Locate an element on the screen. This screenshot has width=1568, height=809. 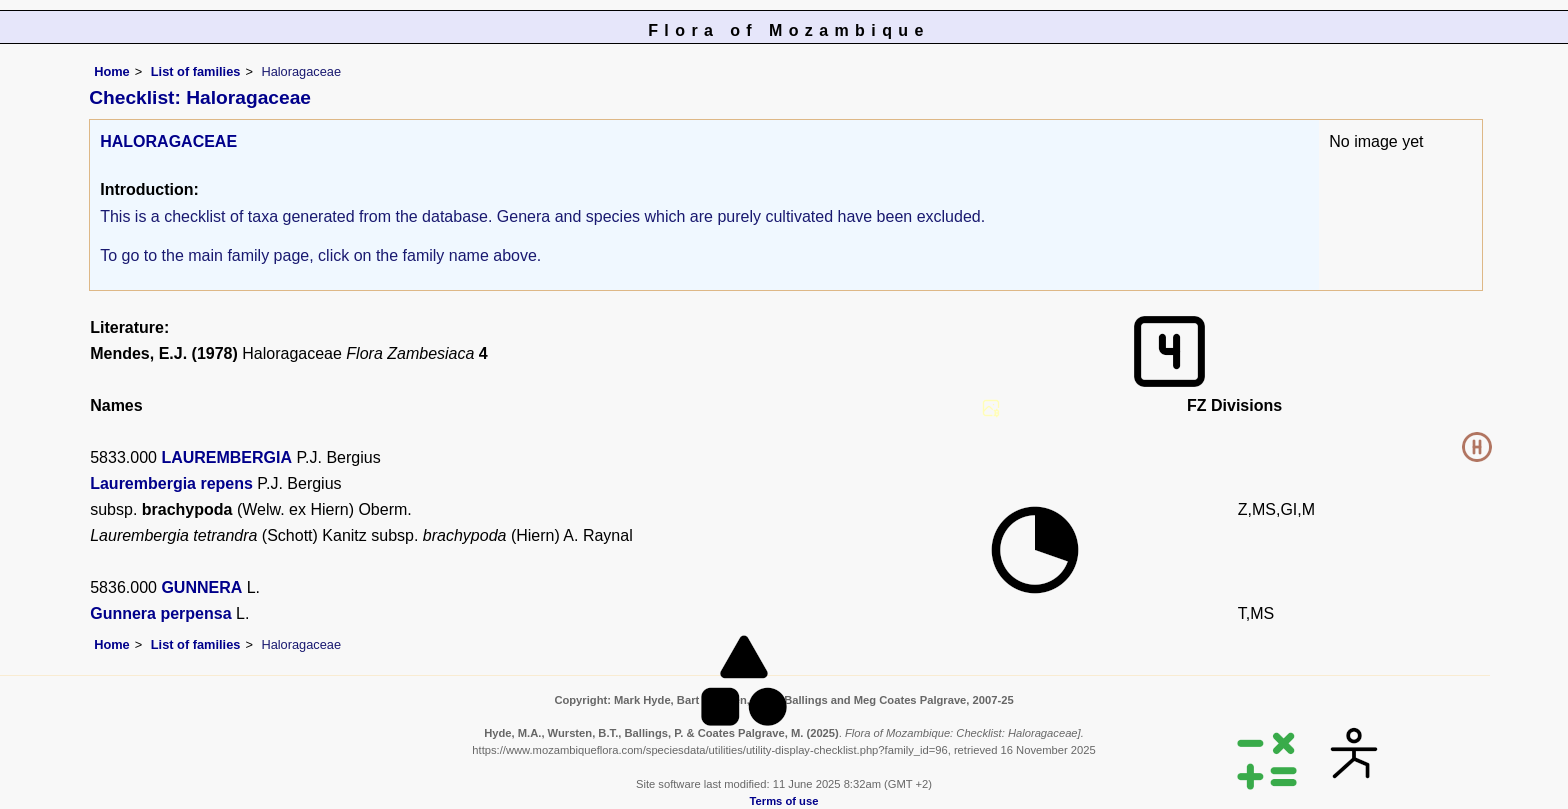
access tai chi or meditation exercises is located at coordinates (1354, 755).